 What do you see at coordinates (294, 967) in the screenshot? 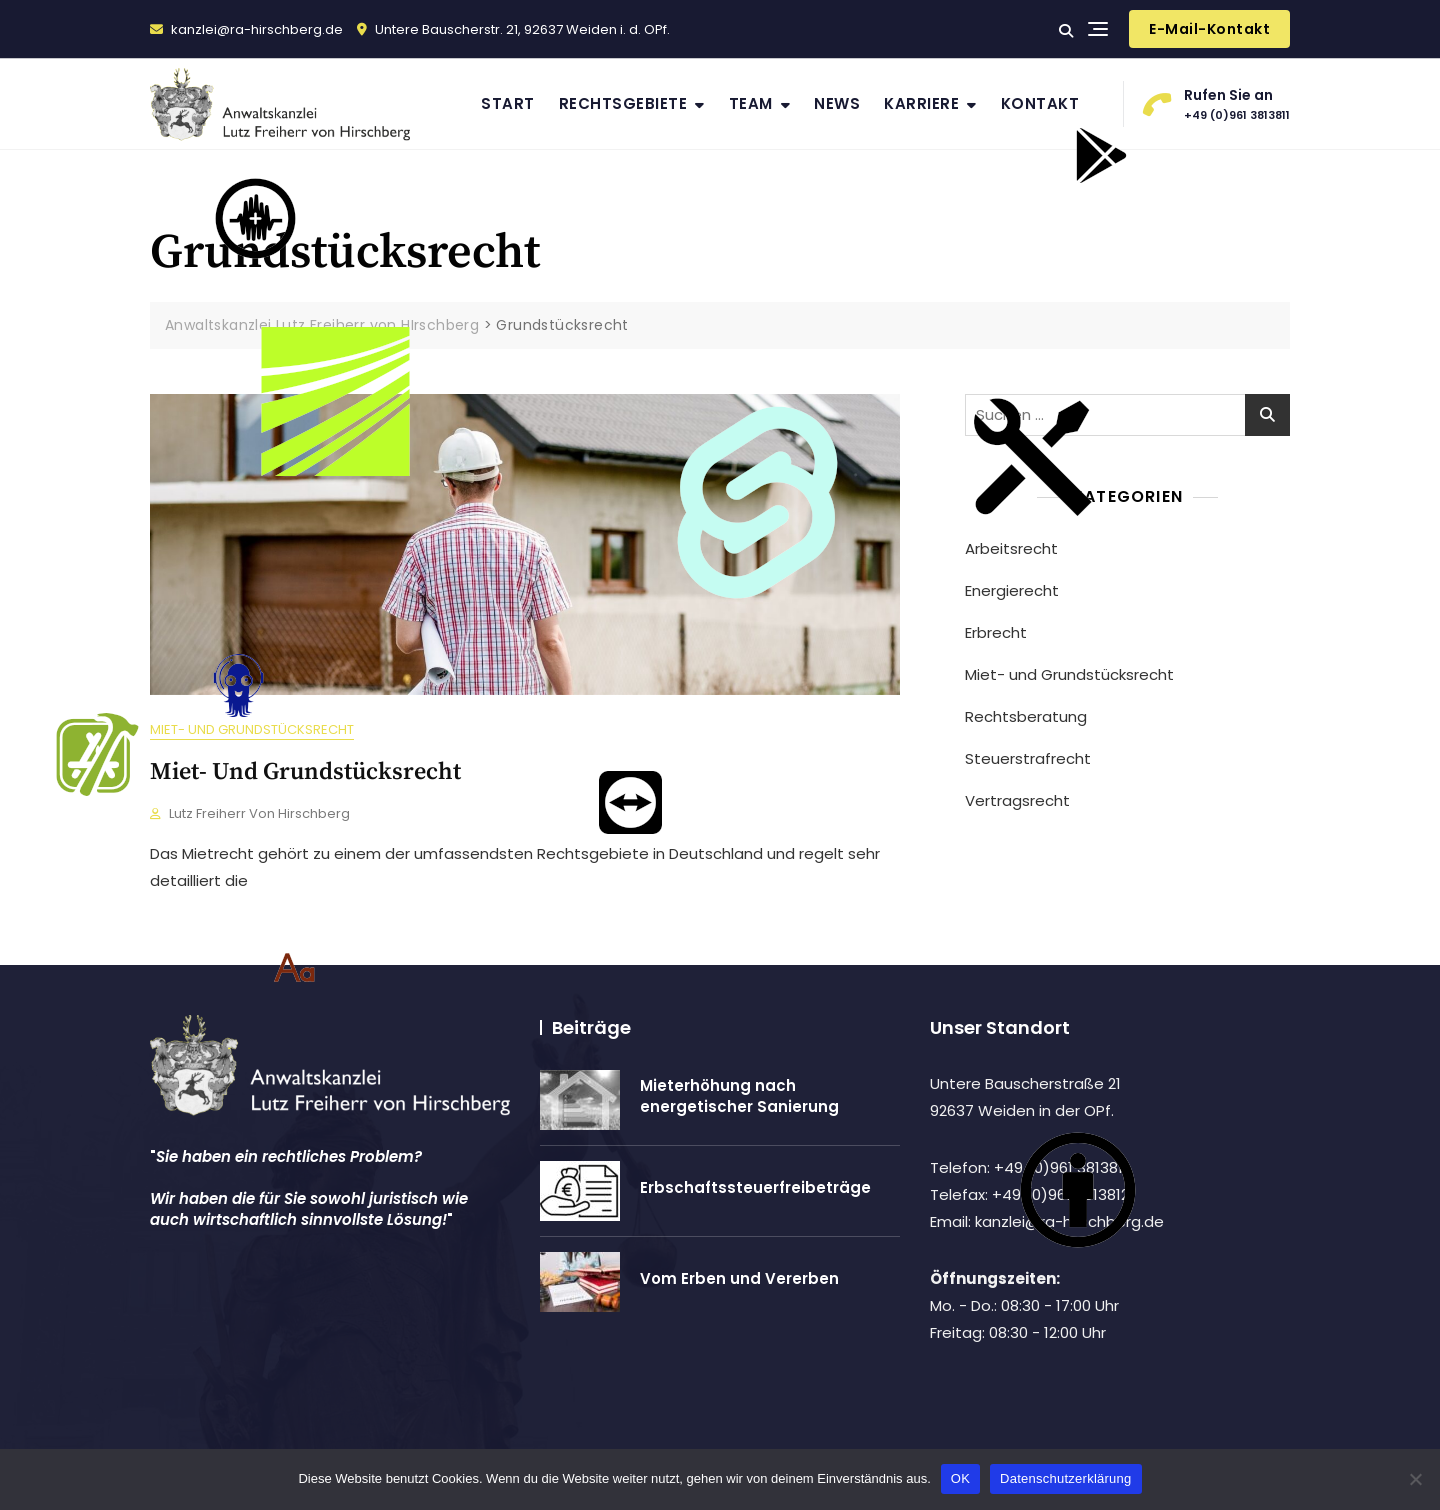
I see `adjust text size settings` at bounding box center [294, 967].